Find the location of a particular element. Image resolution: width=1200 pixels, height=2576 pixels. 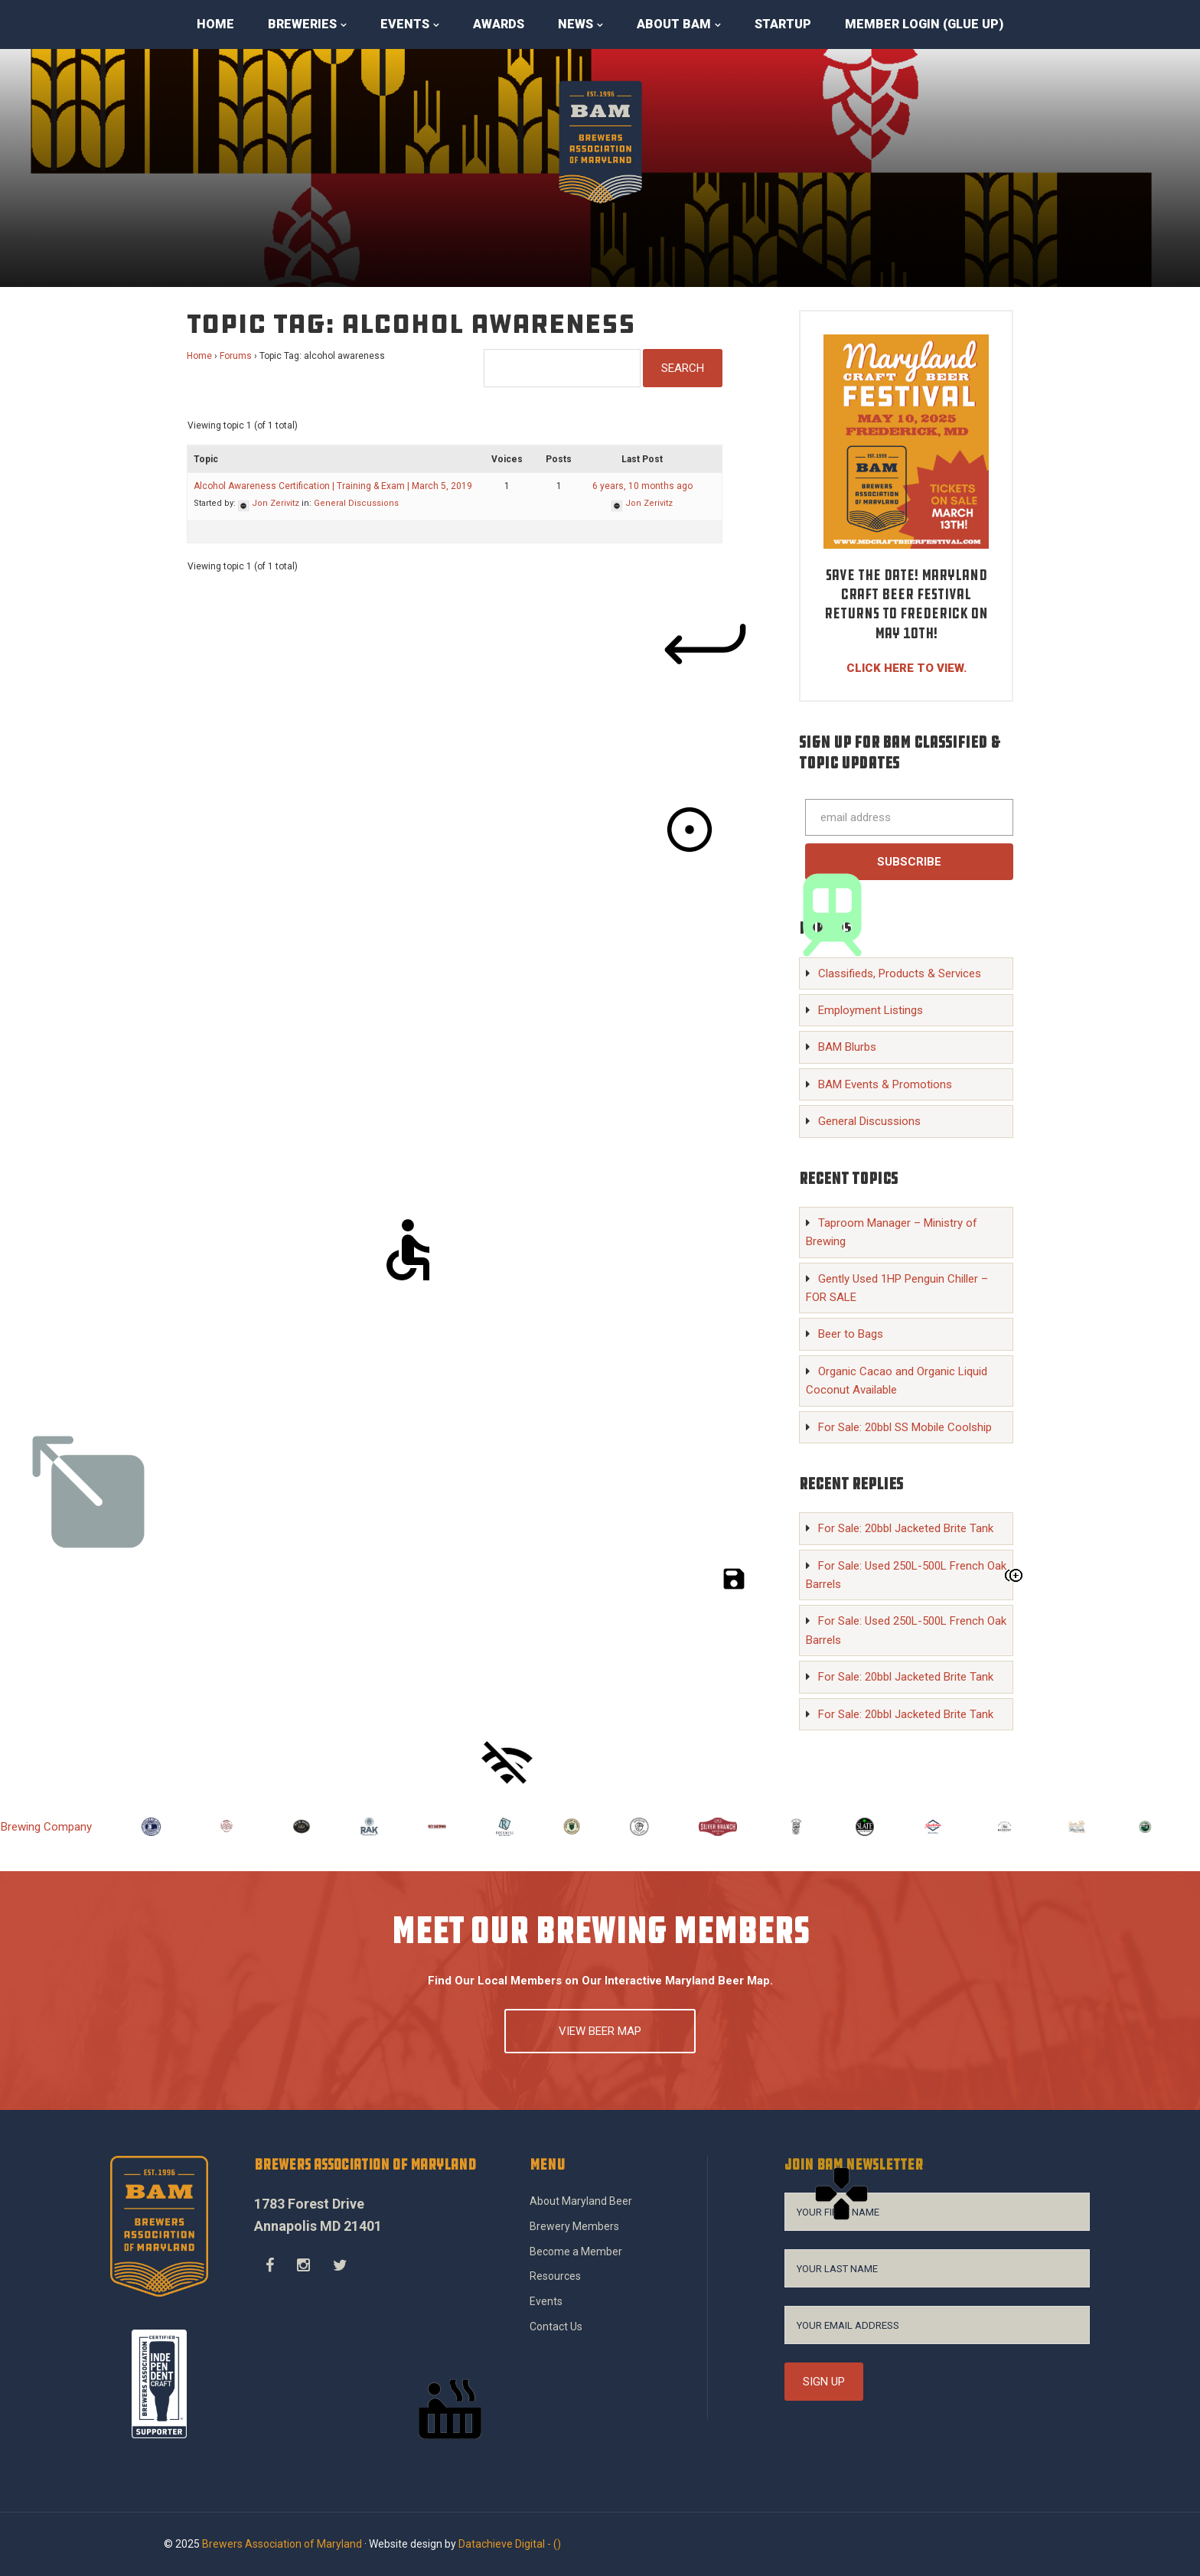

indicates wifi is disabled or disconnected is located at coordinates (507, 1765).